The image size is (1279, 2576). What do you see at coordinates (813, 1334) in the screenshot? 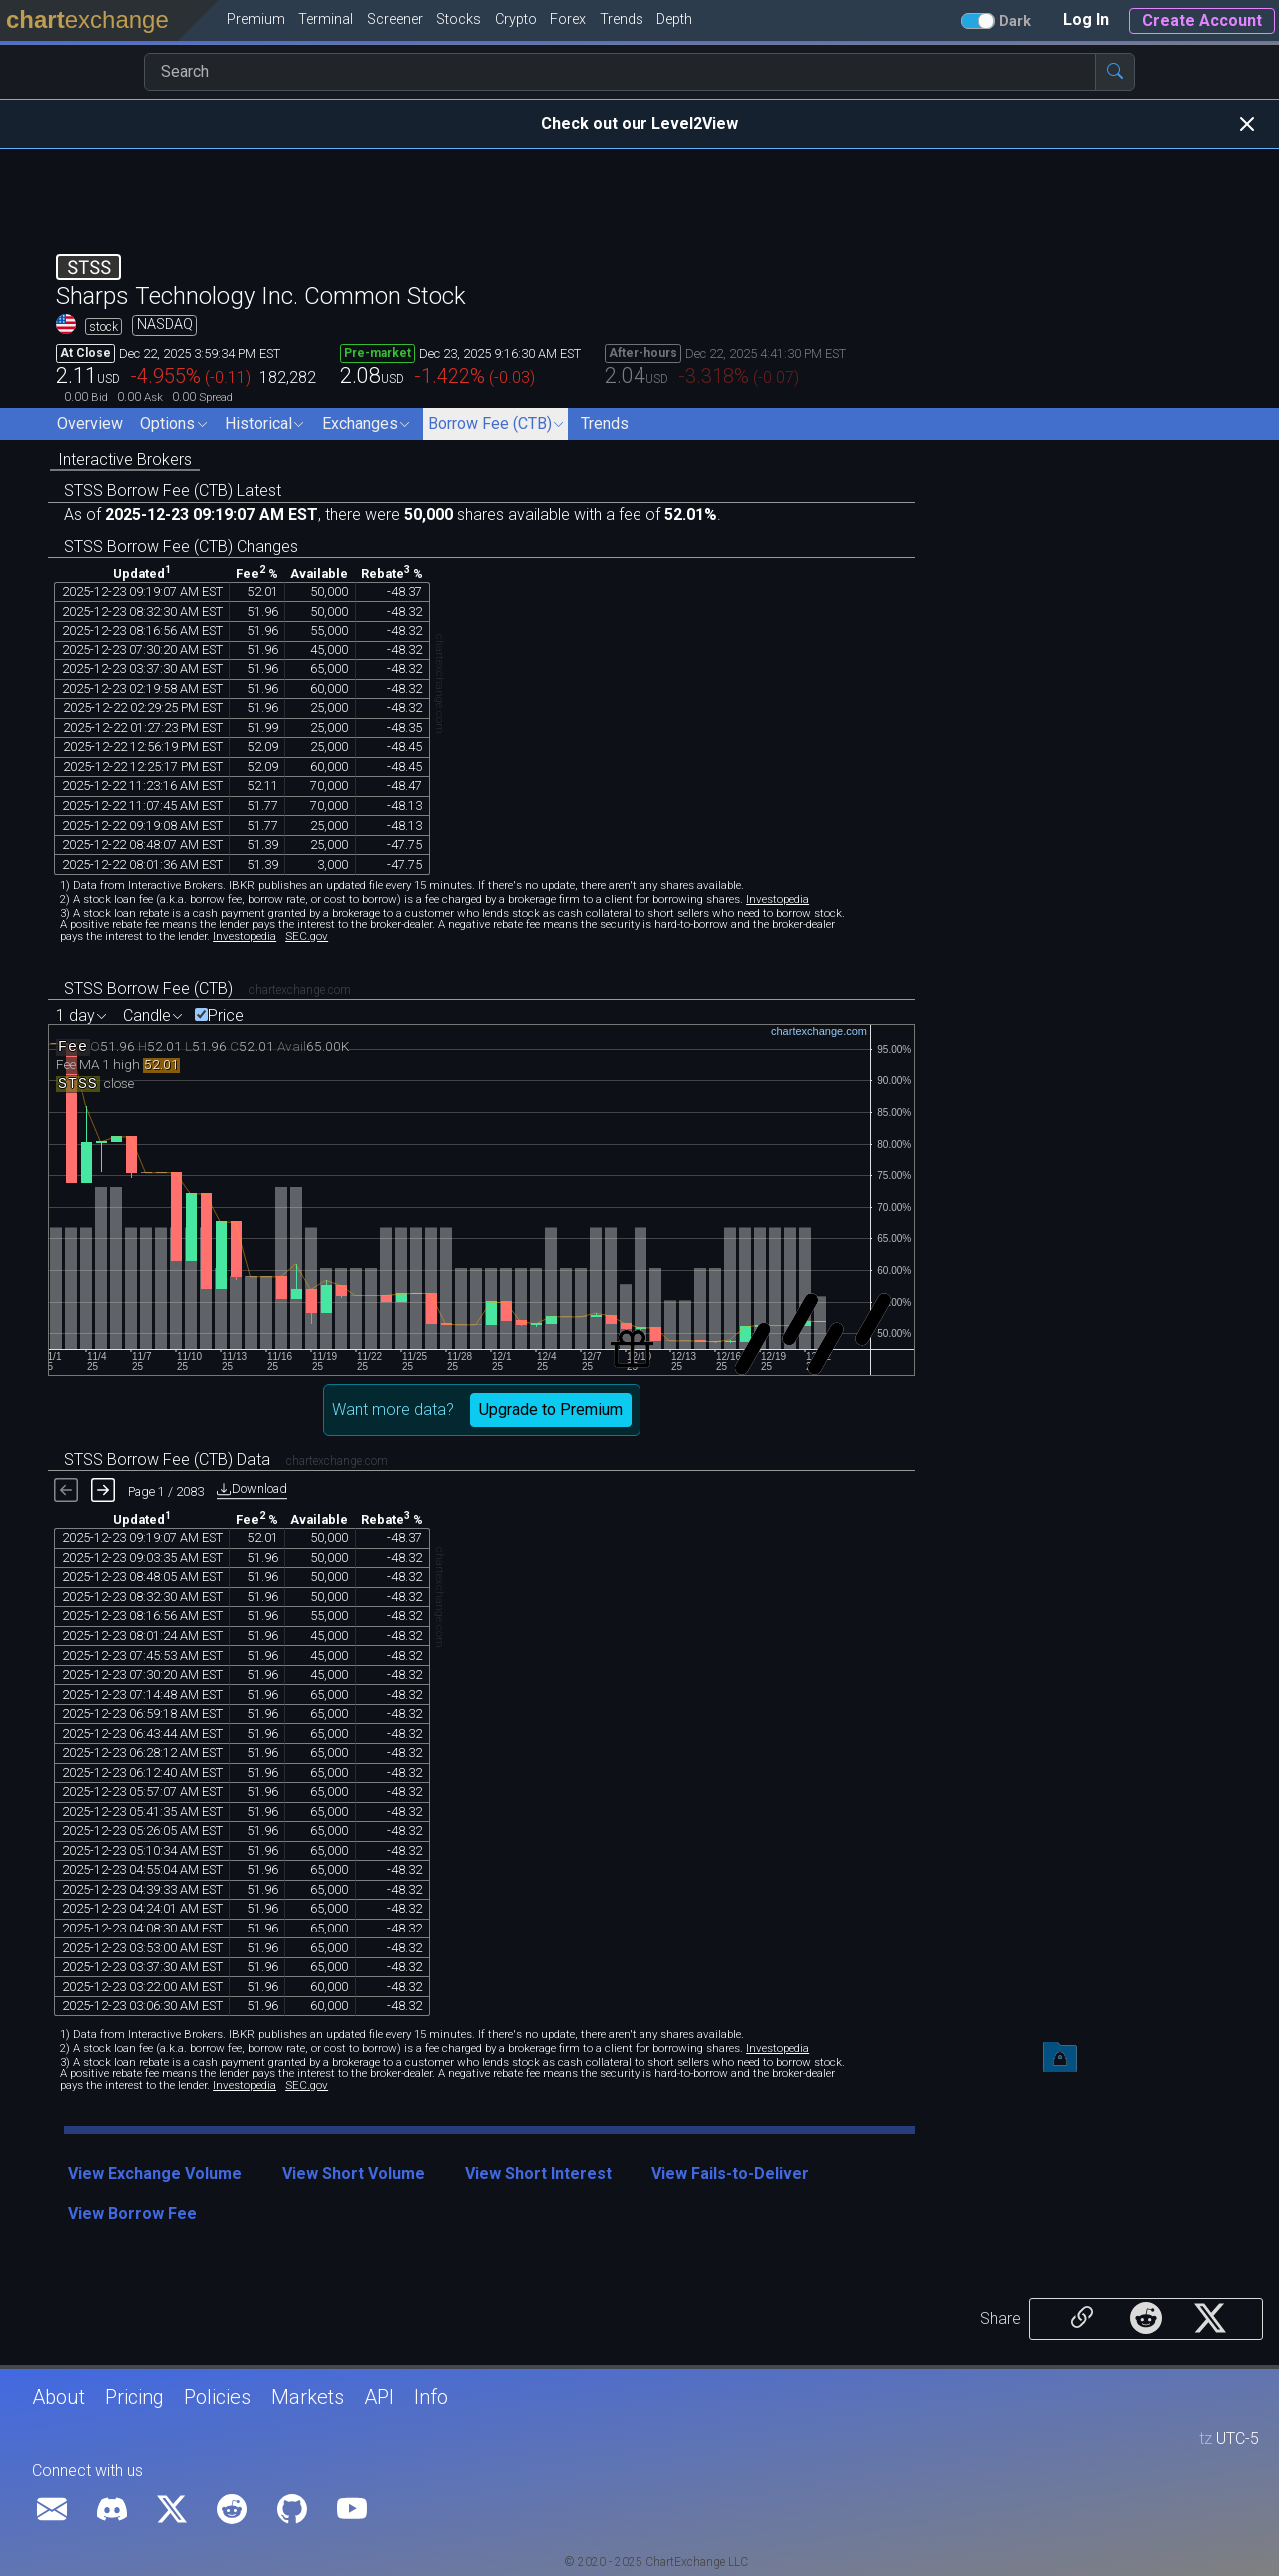
I see `drizzle ORM logo` at bounding box center [813, 1334].